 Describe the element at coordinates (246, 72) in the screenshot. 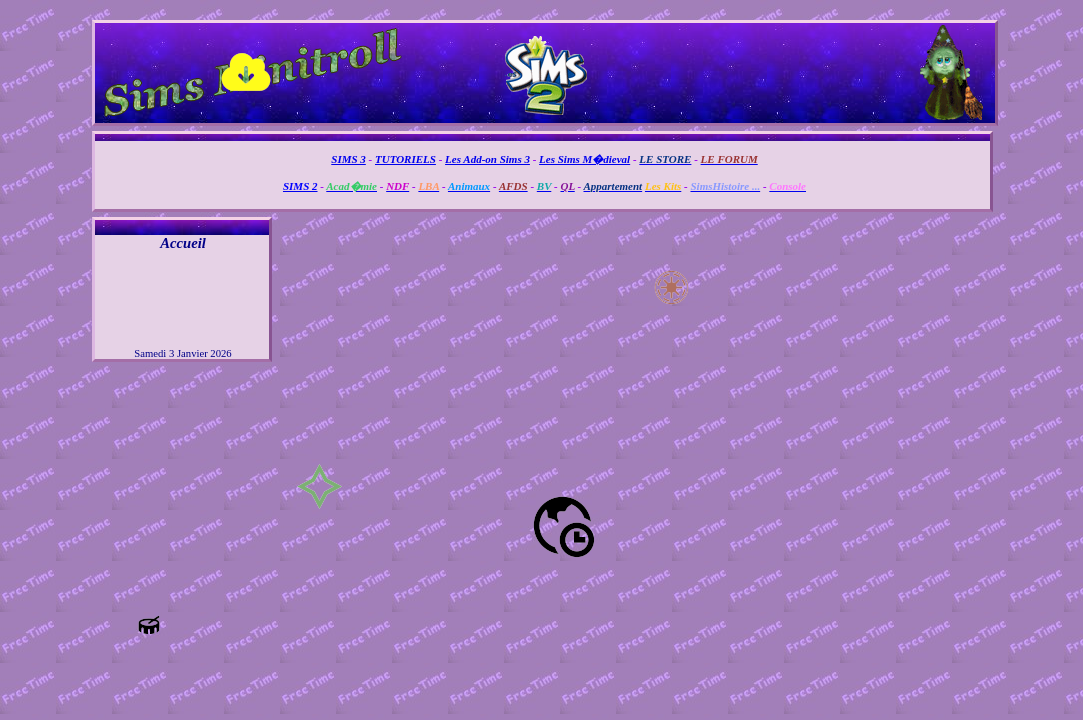

I see `download file from cloud storage` at that location.